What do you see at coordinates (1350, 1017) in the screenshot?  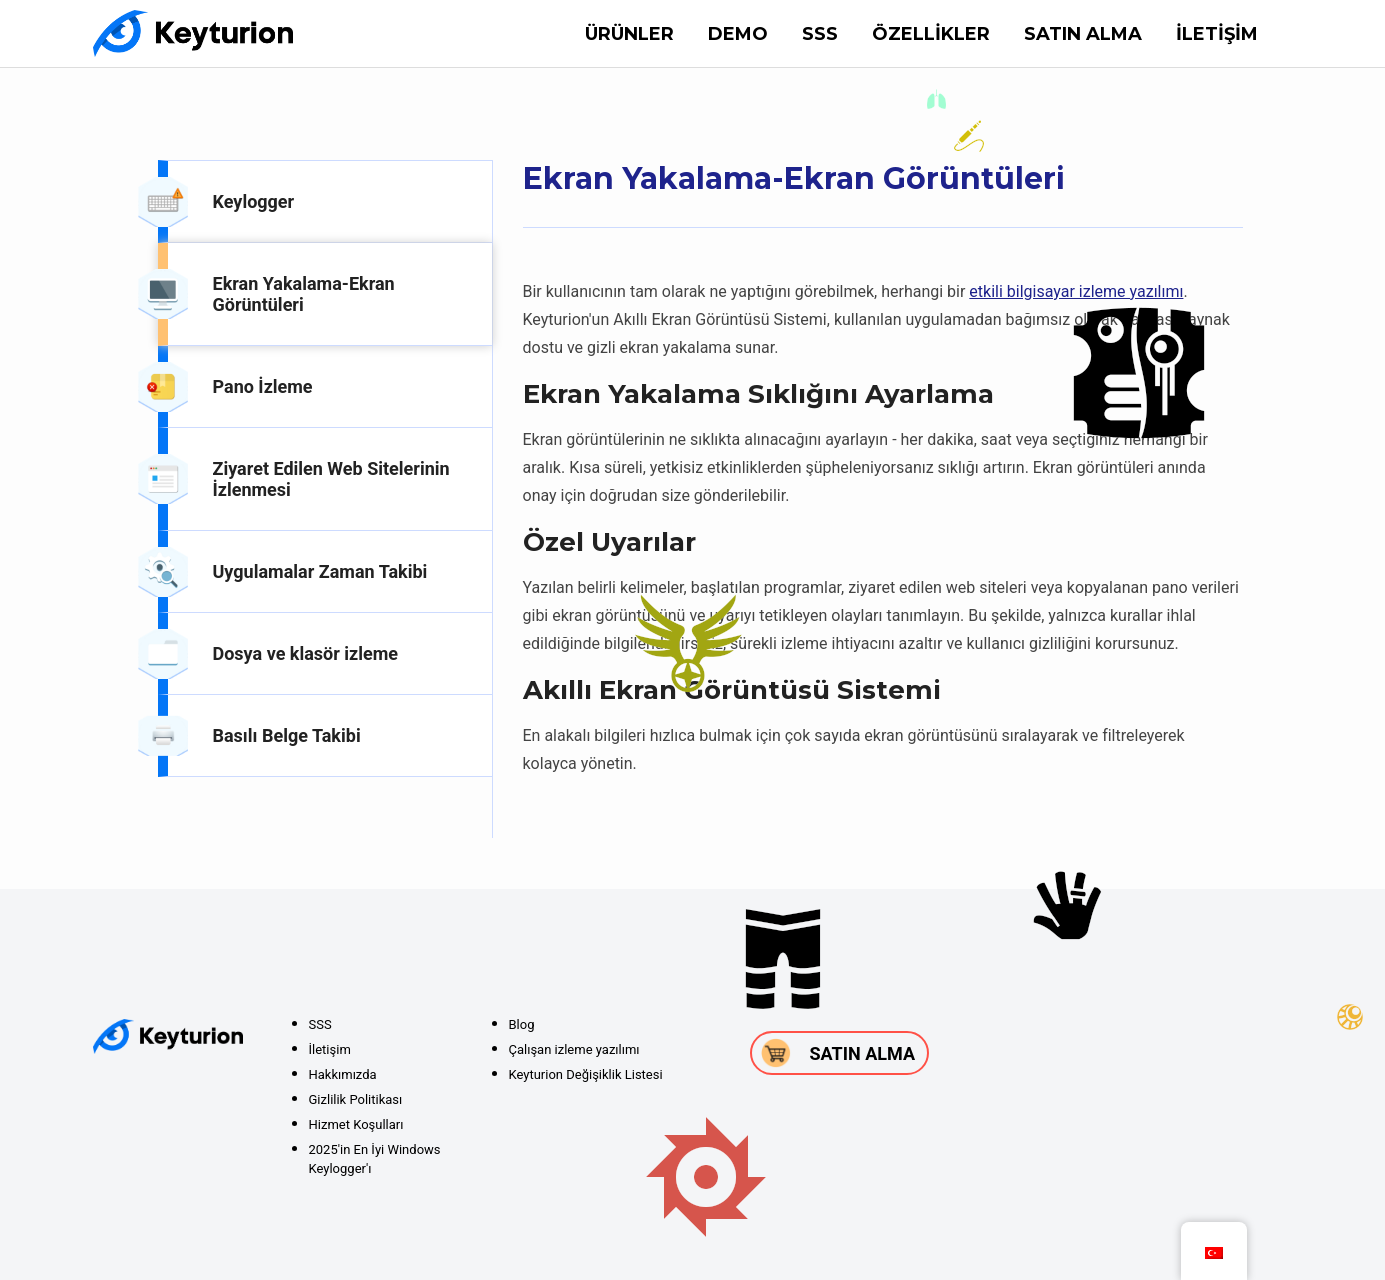 I see `decorative game achievement or badge icon` at bounding box center [1350, 1017].